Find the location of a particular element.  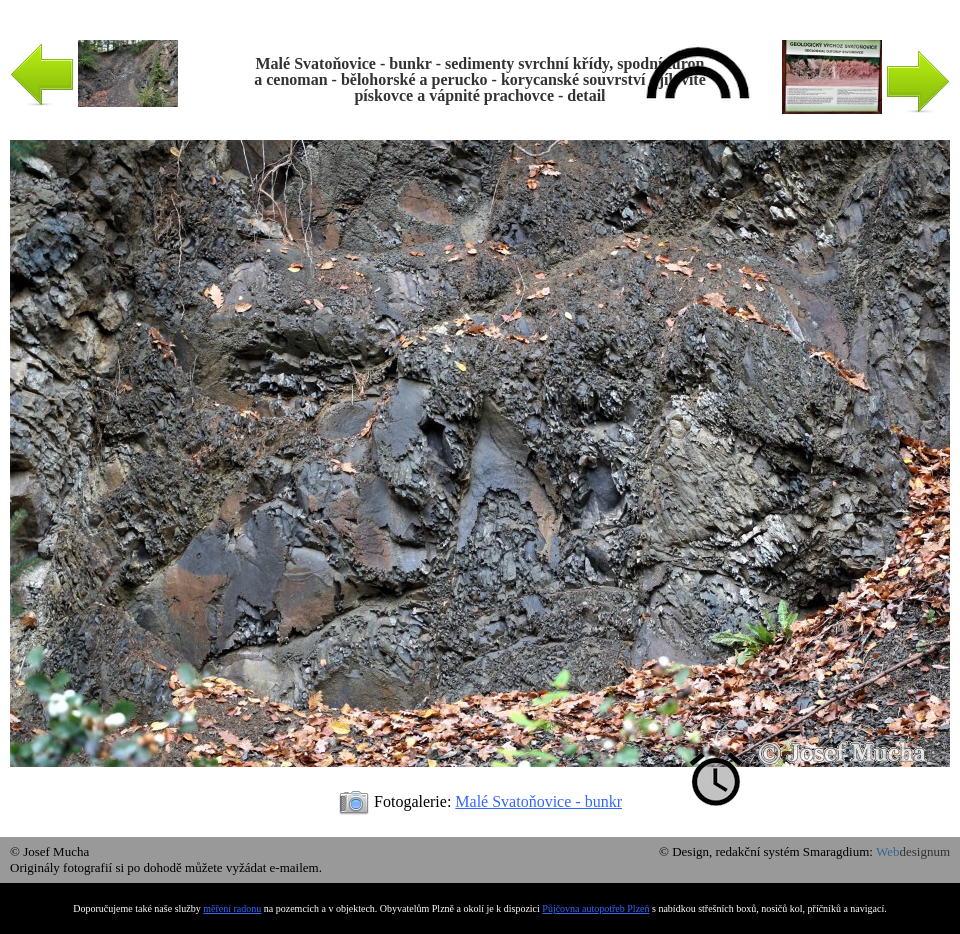

view and manage alarms is located at coordinates (716, 779).